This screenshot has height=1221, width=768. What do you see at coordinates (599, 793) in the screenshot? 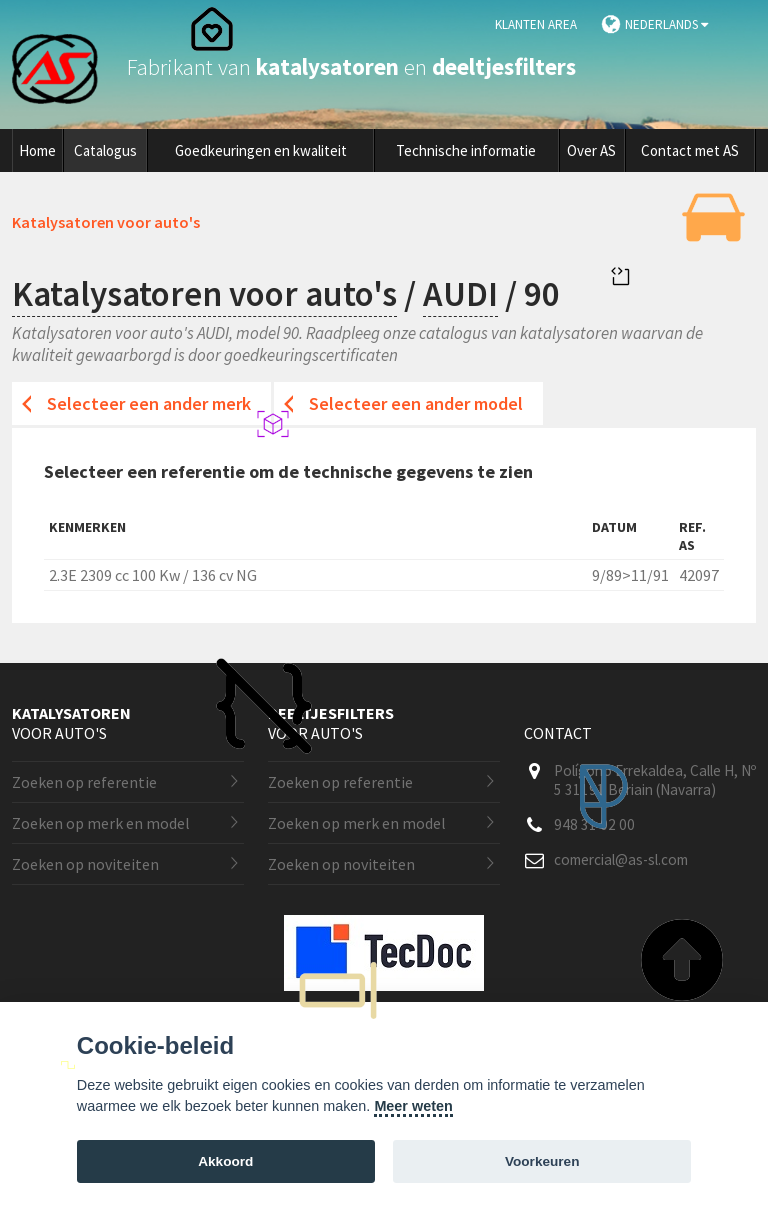
I see `phosphor icons logo` at bounding box center [599, 793].